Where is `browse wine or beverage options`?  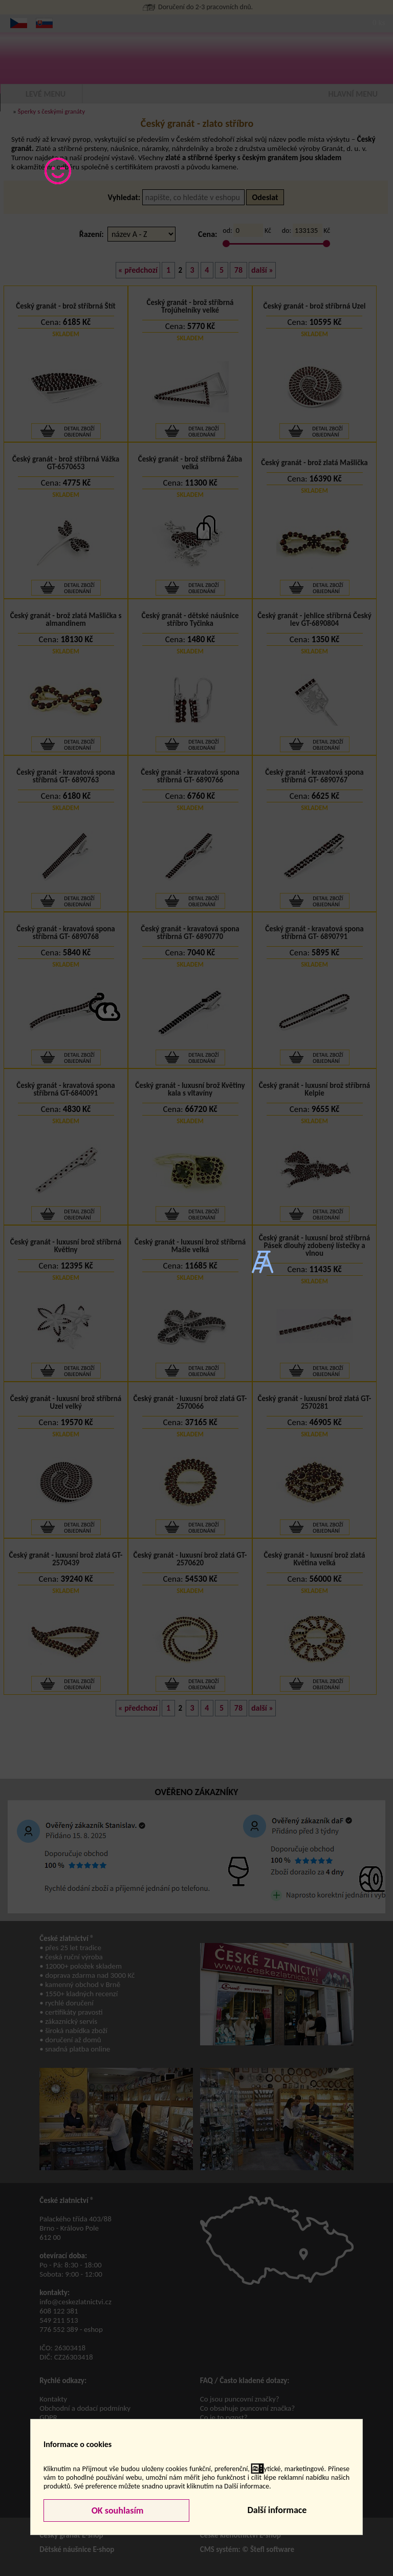 browse wine or beverage options is located at coordinates (238, 1870).